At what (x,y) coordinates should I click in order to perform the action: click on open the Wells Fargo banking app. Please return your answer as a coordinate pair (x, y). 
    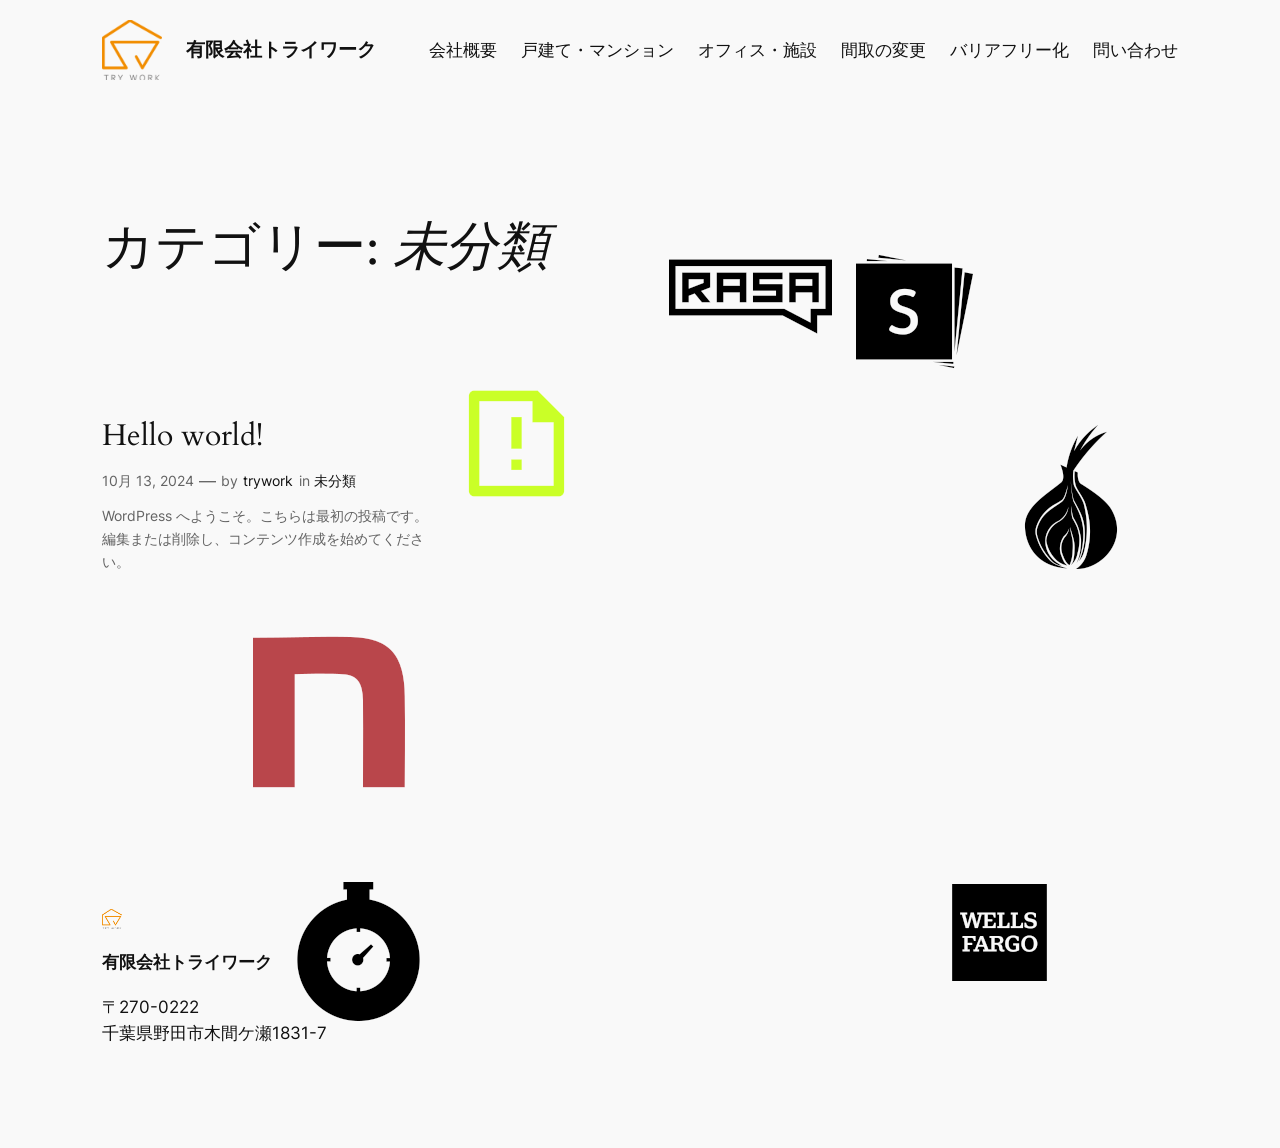
    Looking at the image, I should click on (999, 932).